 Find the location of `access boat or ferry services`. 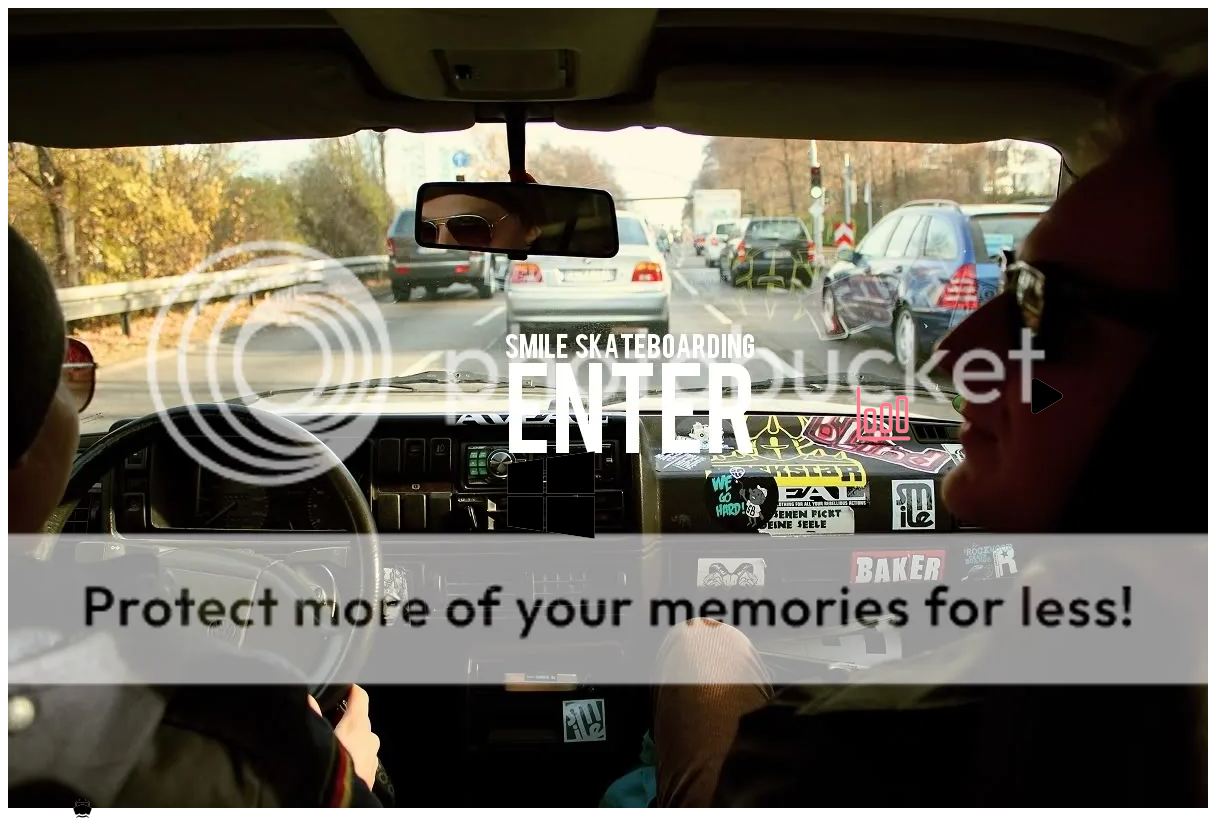

access boat or ferry services is located at coordinates (82, 808).